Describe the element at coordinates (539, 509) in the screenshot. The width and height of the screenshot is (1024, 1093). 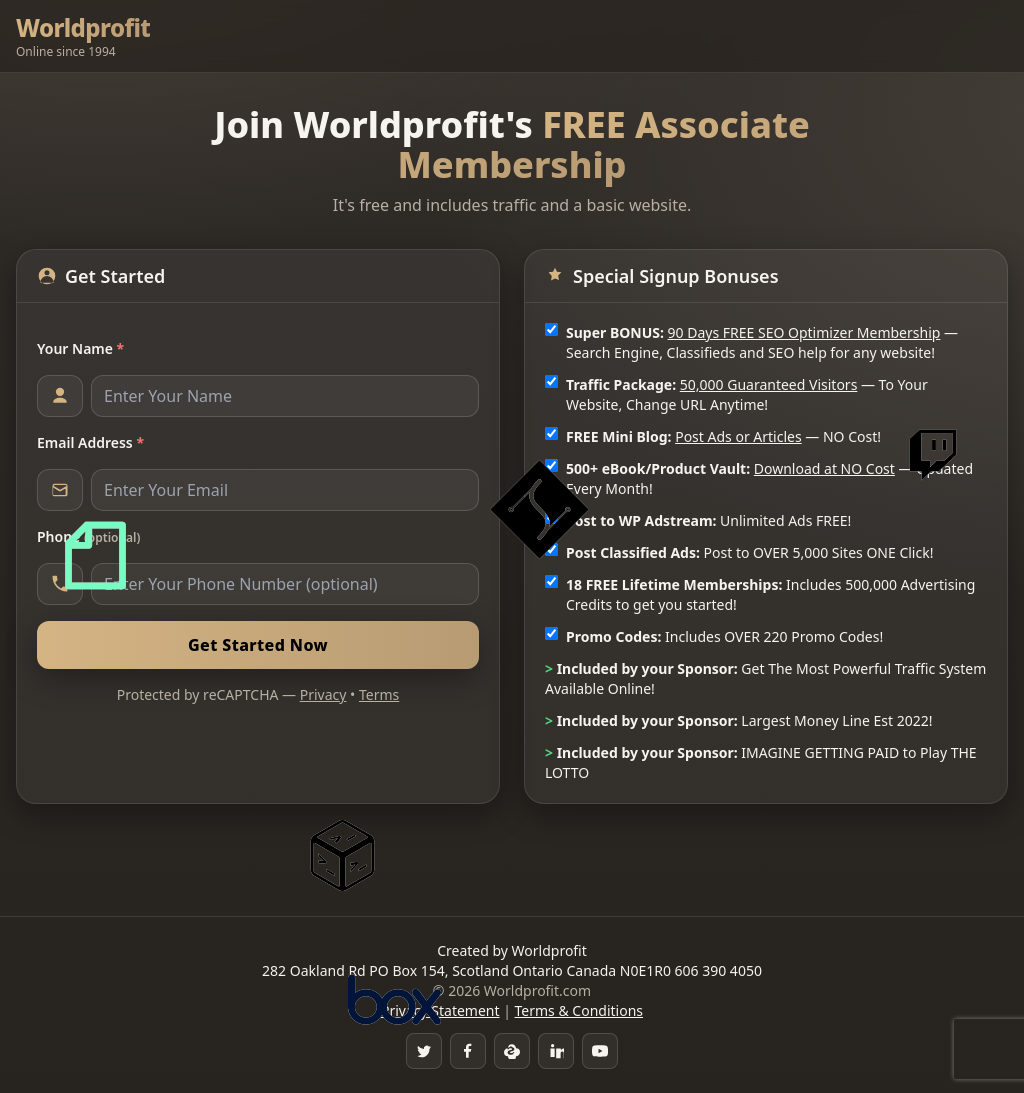
I see `svg.js library logo` at that location.